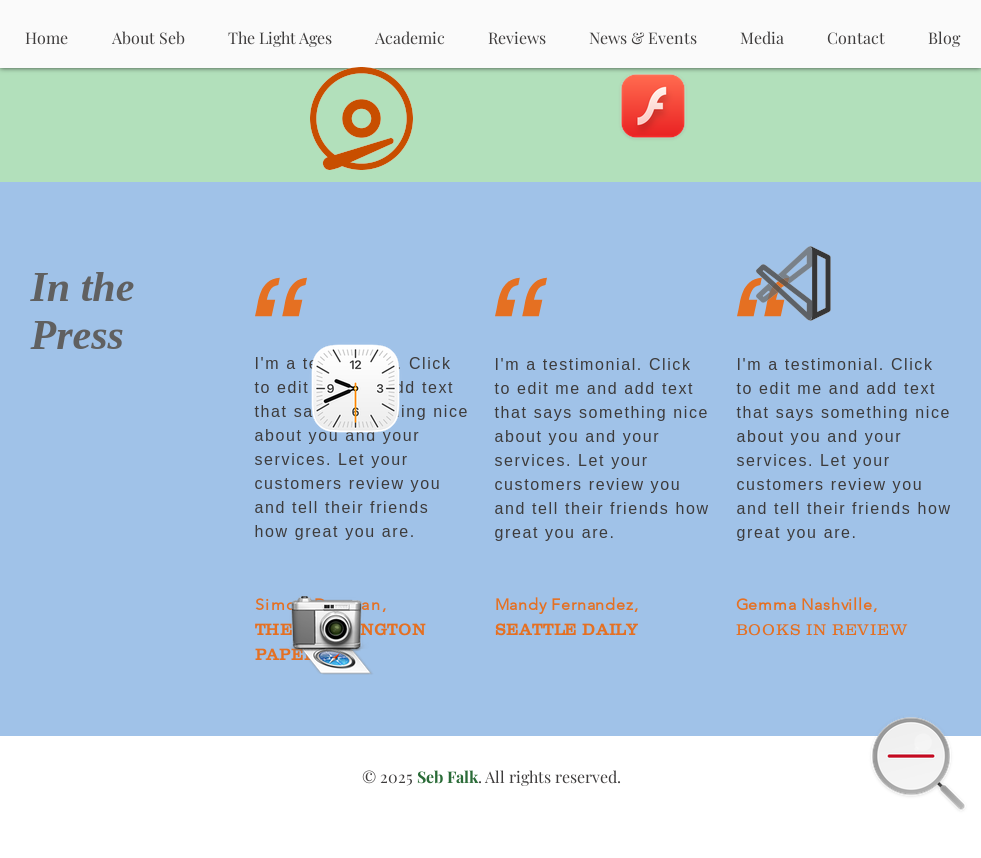 This screenshot has width=981, height=858. Describe the element at coordinates (917, 762) in the screenshot. I see `zoom out to see more content` at that location.